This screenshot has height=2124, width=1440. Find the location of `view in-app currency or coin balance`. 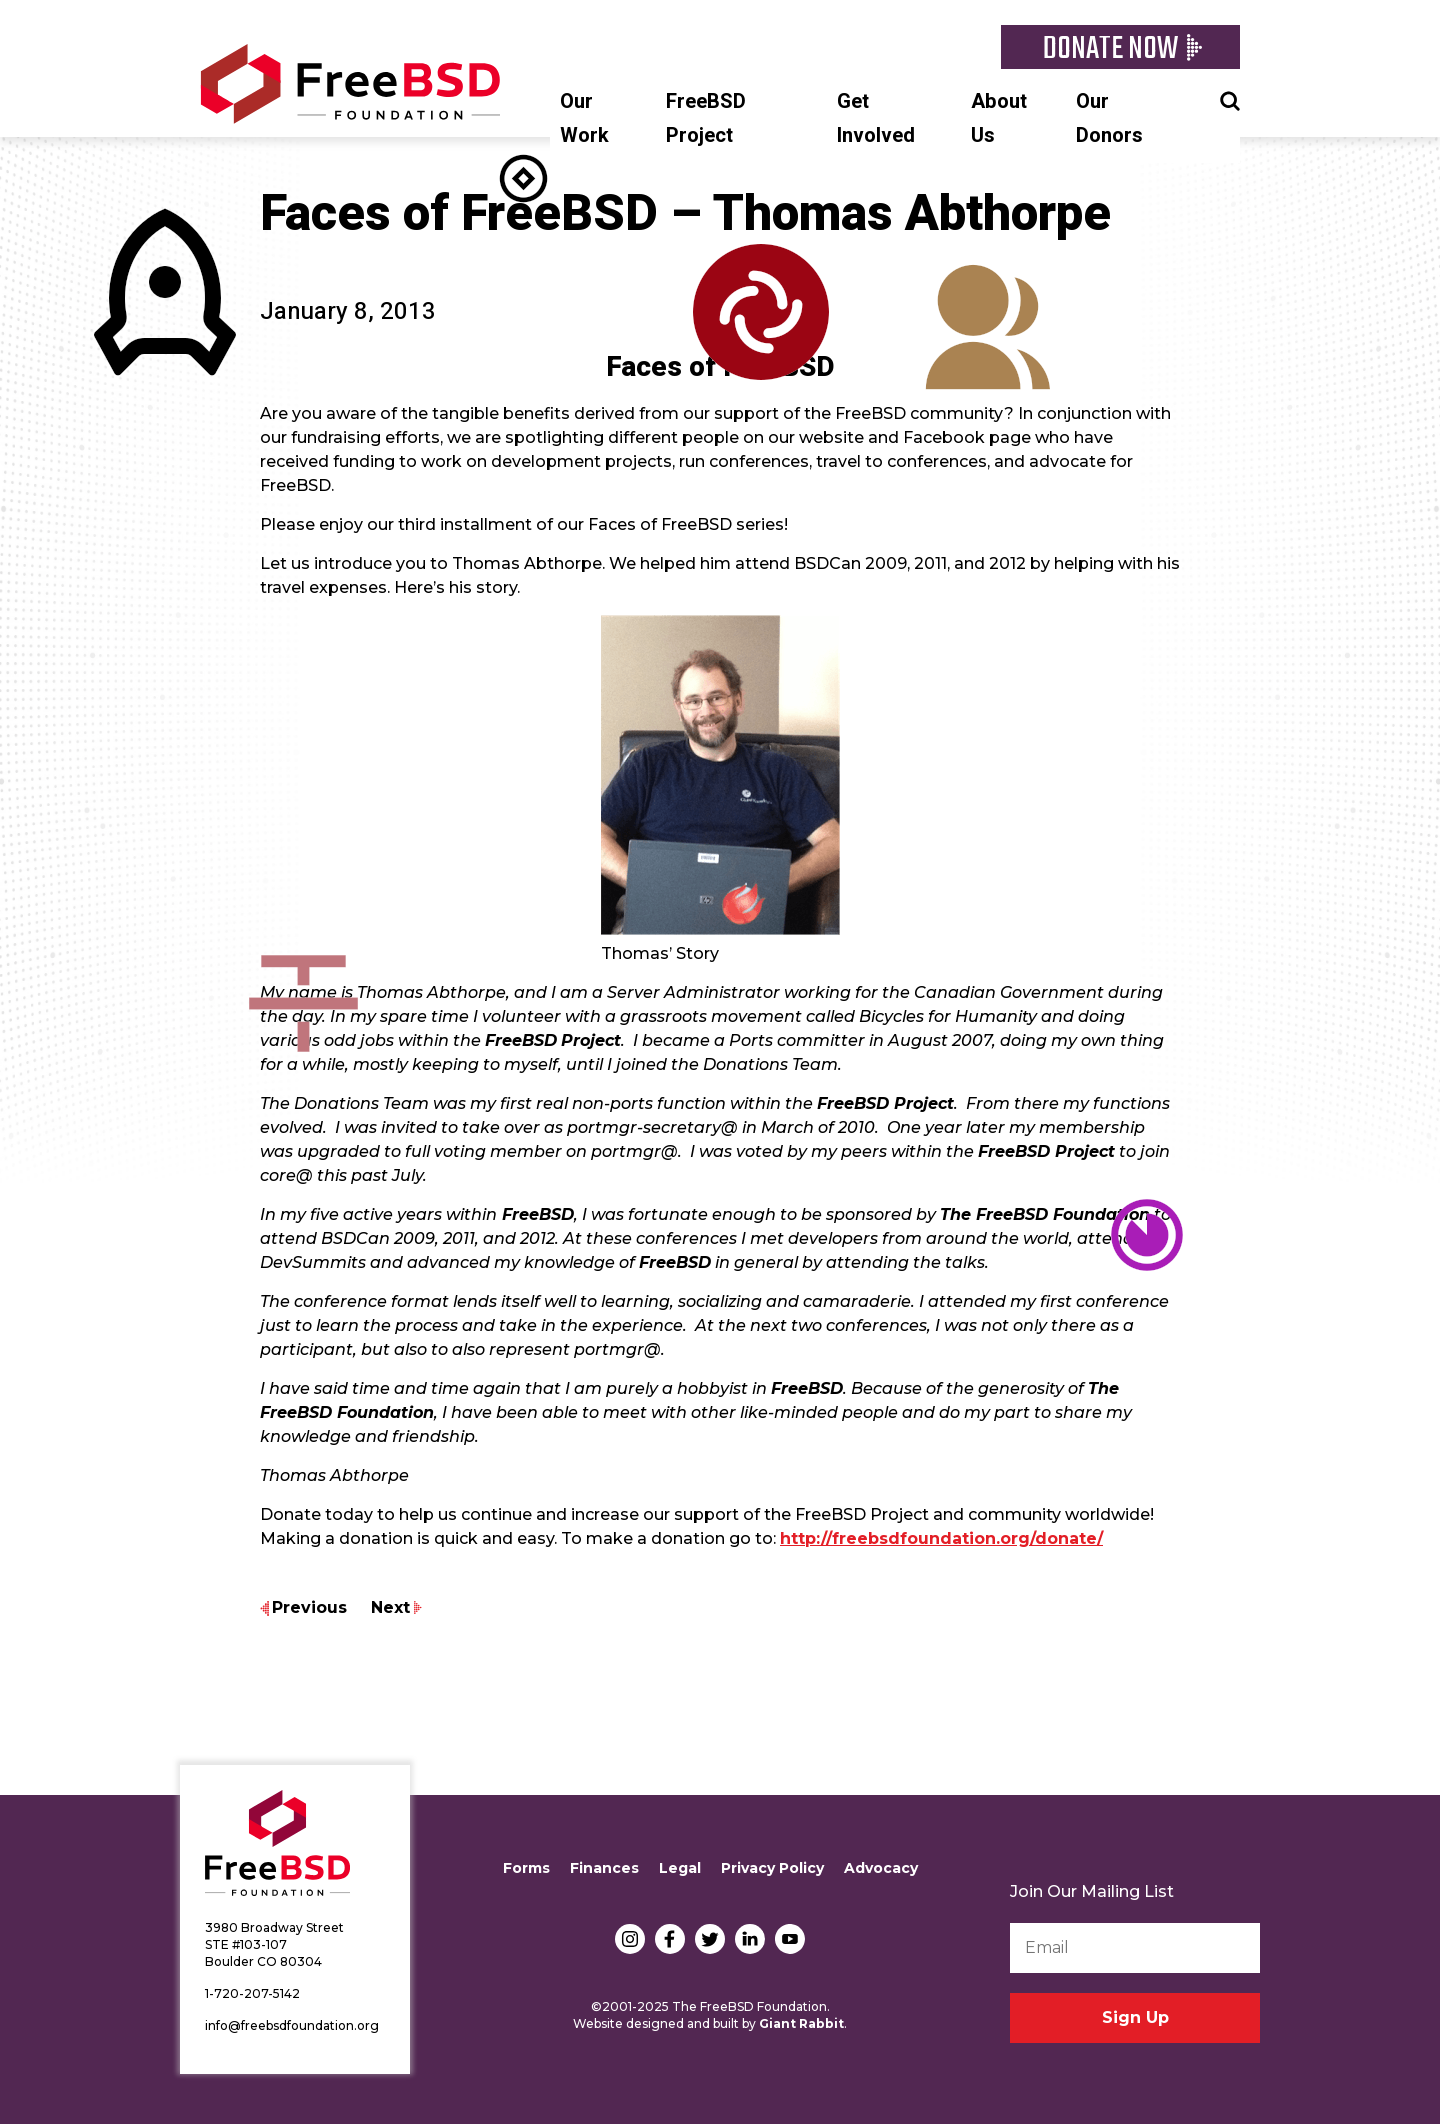

view in-app currency or coin balance is located at coordinates (523, 178).